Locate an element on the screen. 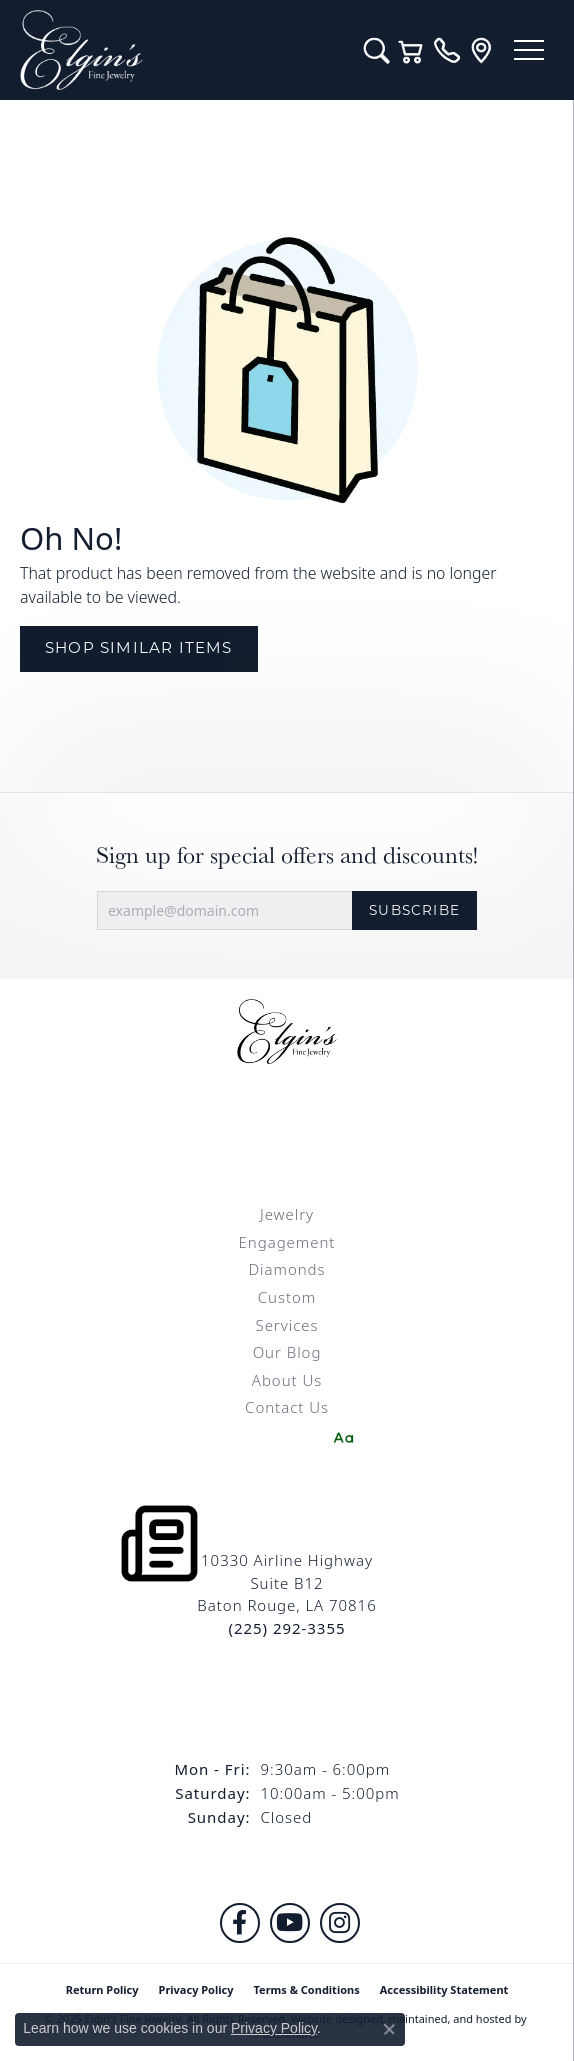  view news articles or updates is located at coordinates (159, 1543).